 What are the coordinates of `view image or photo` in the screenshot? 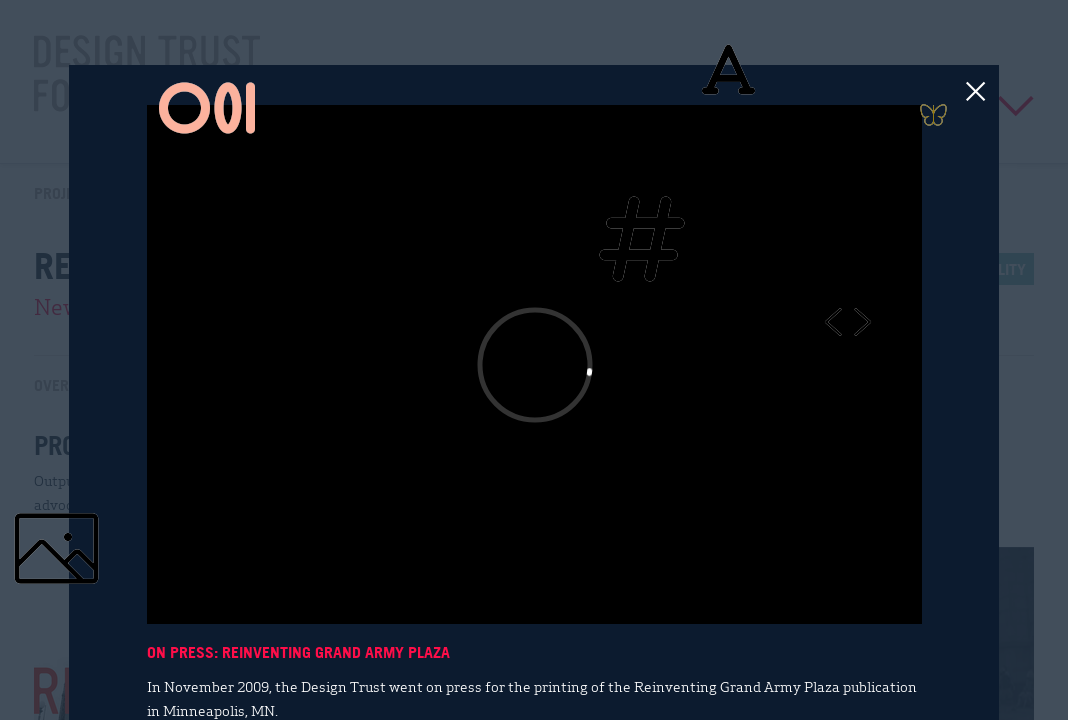 It's located at (56, 548).